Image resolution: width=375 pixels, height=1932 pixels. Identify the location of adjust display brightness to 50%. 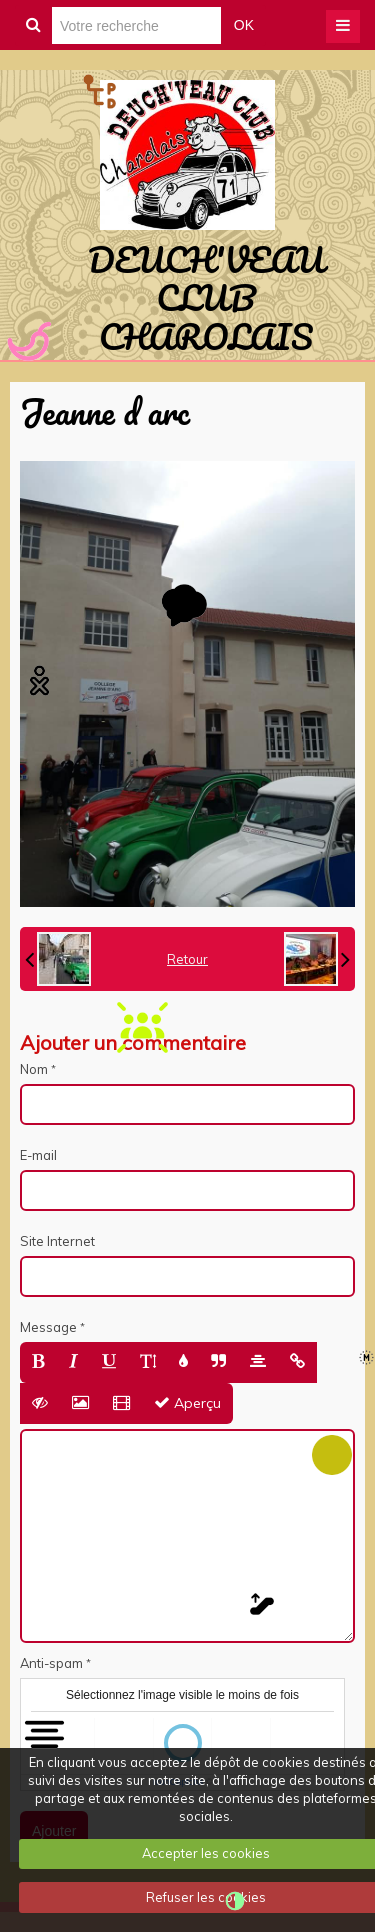
(235, 1901).